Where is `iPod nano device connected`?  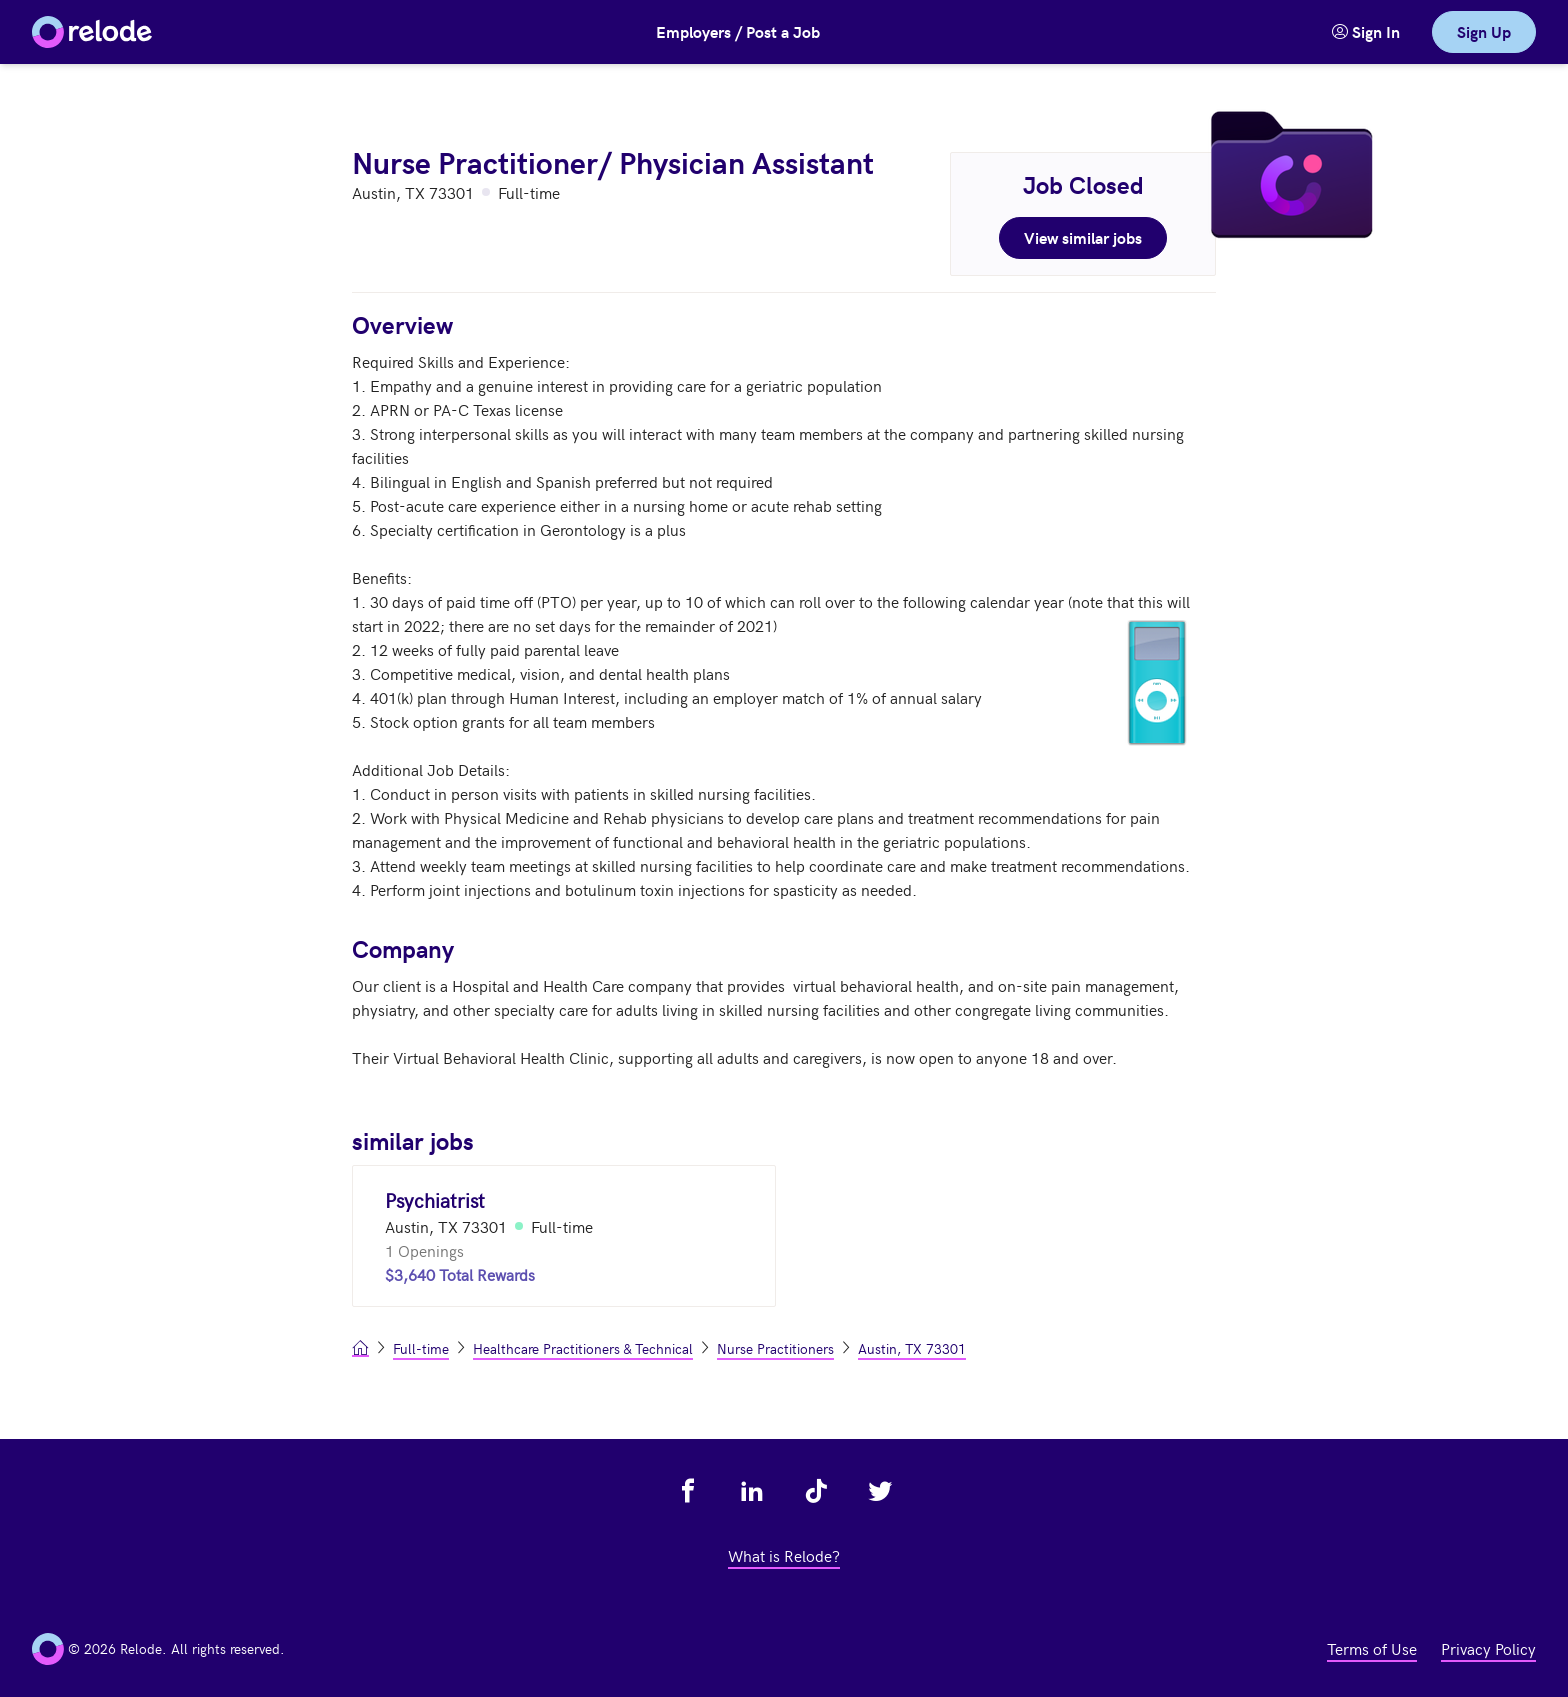
iPod nano device connected is located at coordinates (1157, 683).